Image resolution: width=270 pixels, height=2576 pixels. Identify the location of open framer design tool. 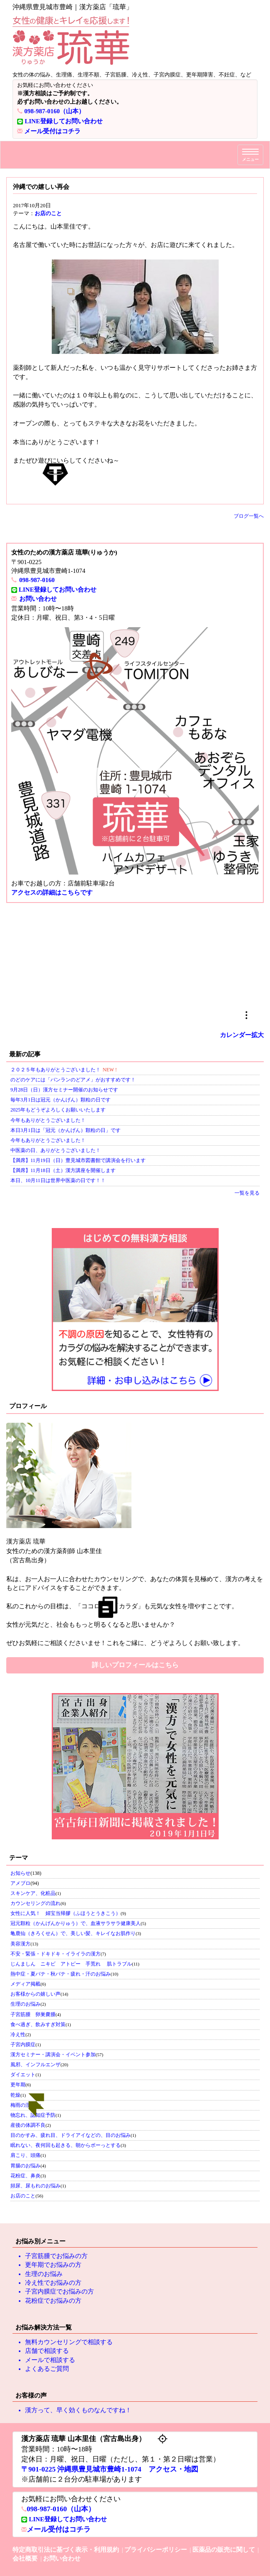
(36, 2105).